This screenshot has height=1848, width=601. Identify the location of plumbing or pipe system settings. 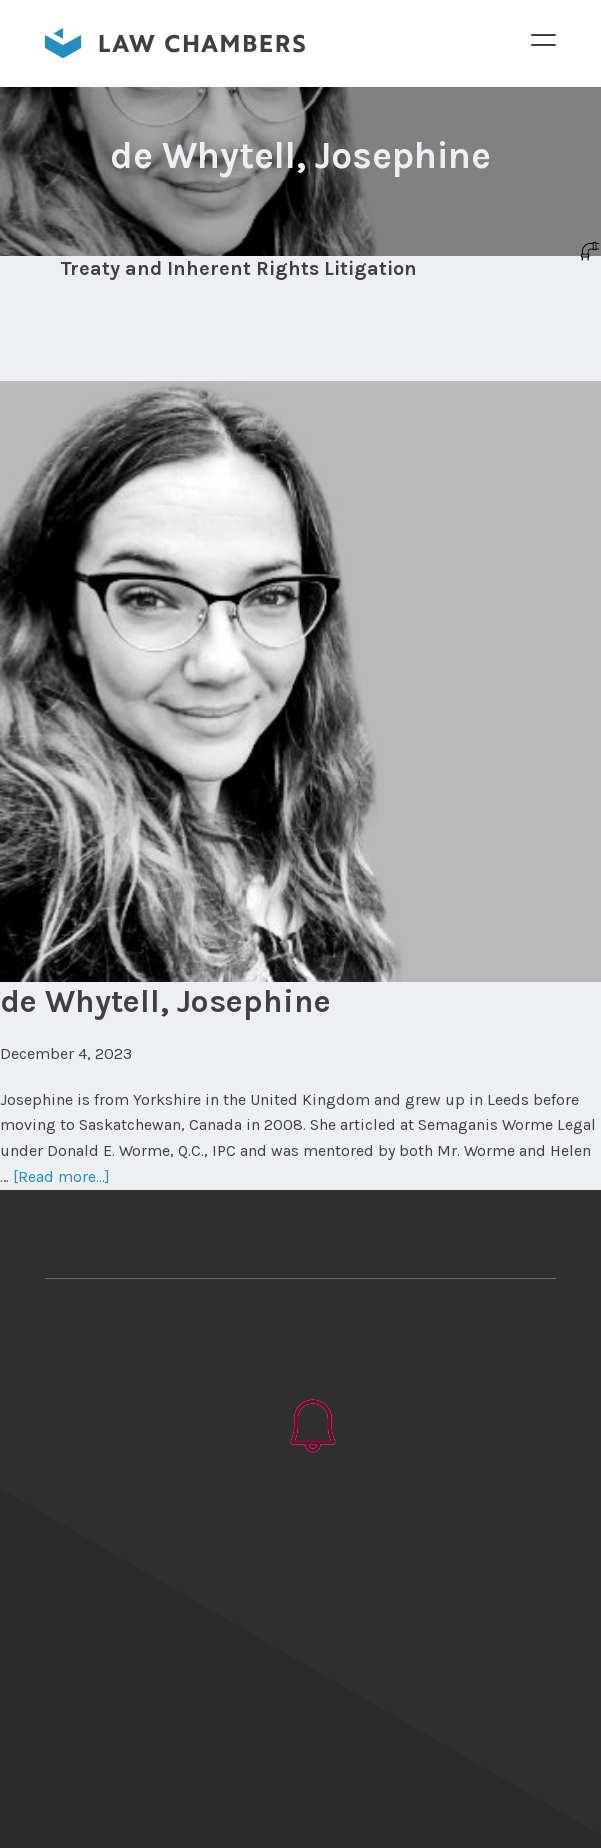
(589, 250).